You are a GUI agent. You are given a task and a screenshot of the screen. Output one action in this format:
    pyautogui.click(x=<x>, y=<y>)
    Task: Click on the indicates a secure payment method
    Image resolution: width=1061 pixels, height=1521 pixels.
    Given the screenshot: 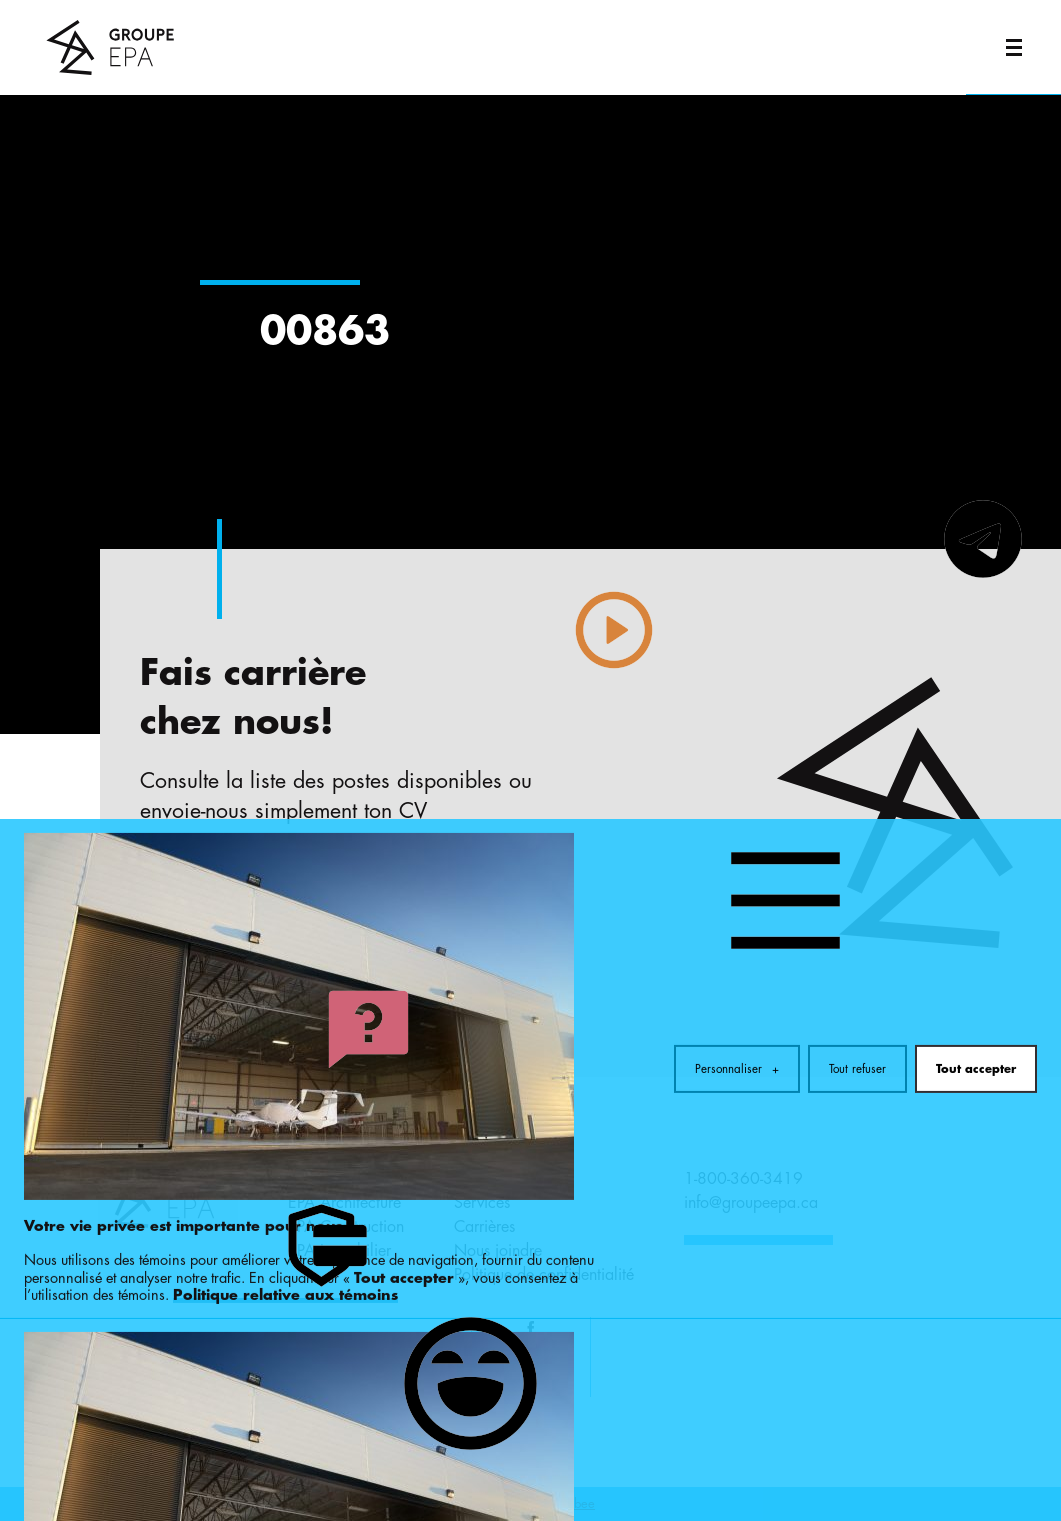 What is the action you would take?
    pyautogui.click(x=325, y=1245)
    